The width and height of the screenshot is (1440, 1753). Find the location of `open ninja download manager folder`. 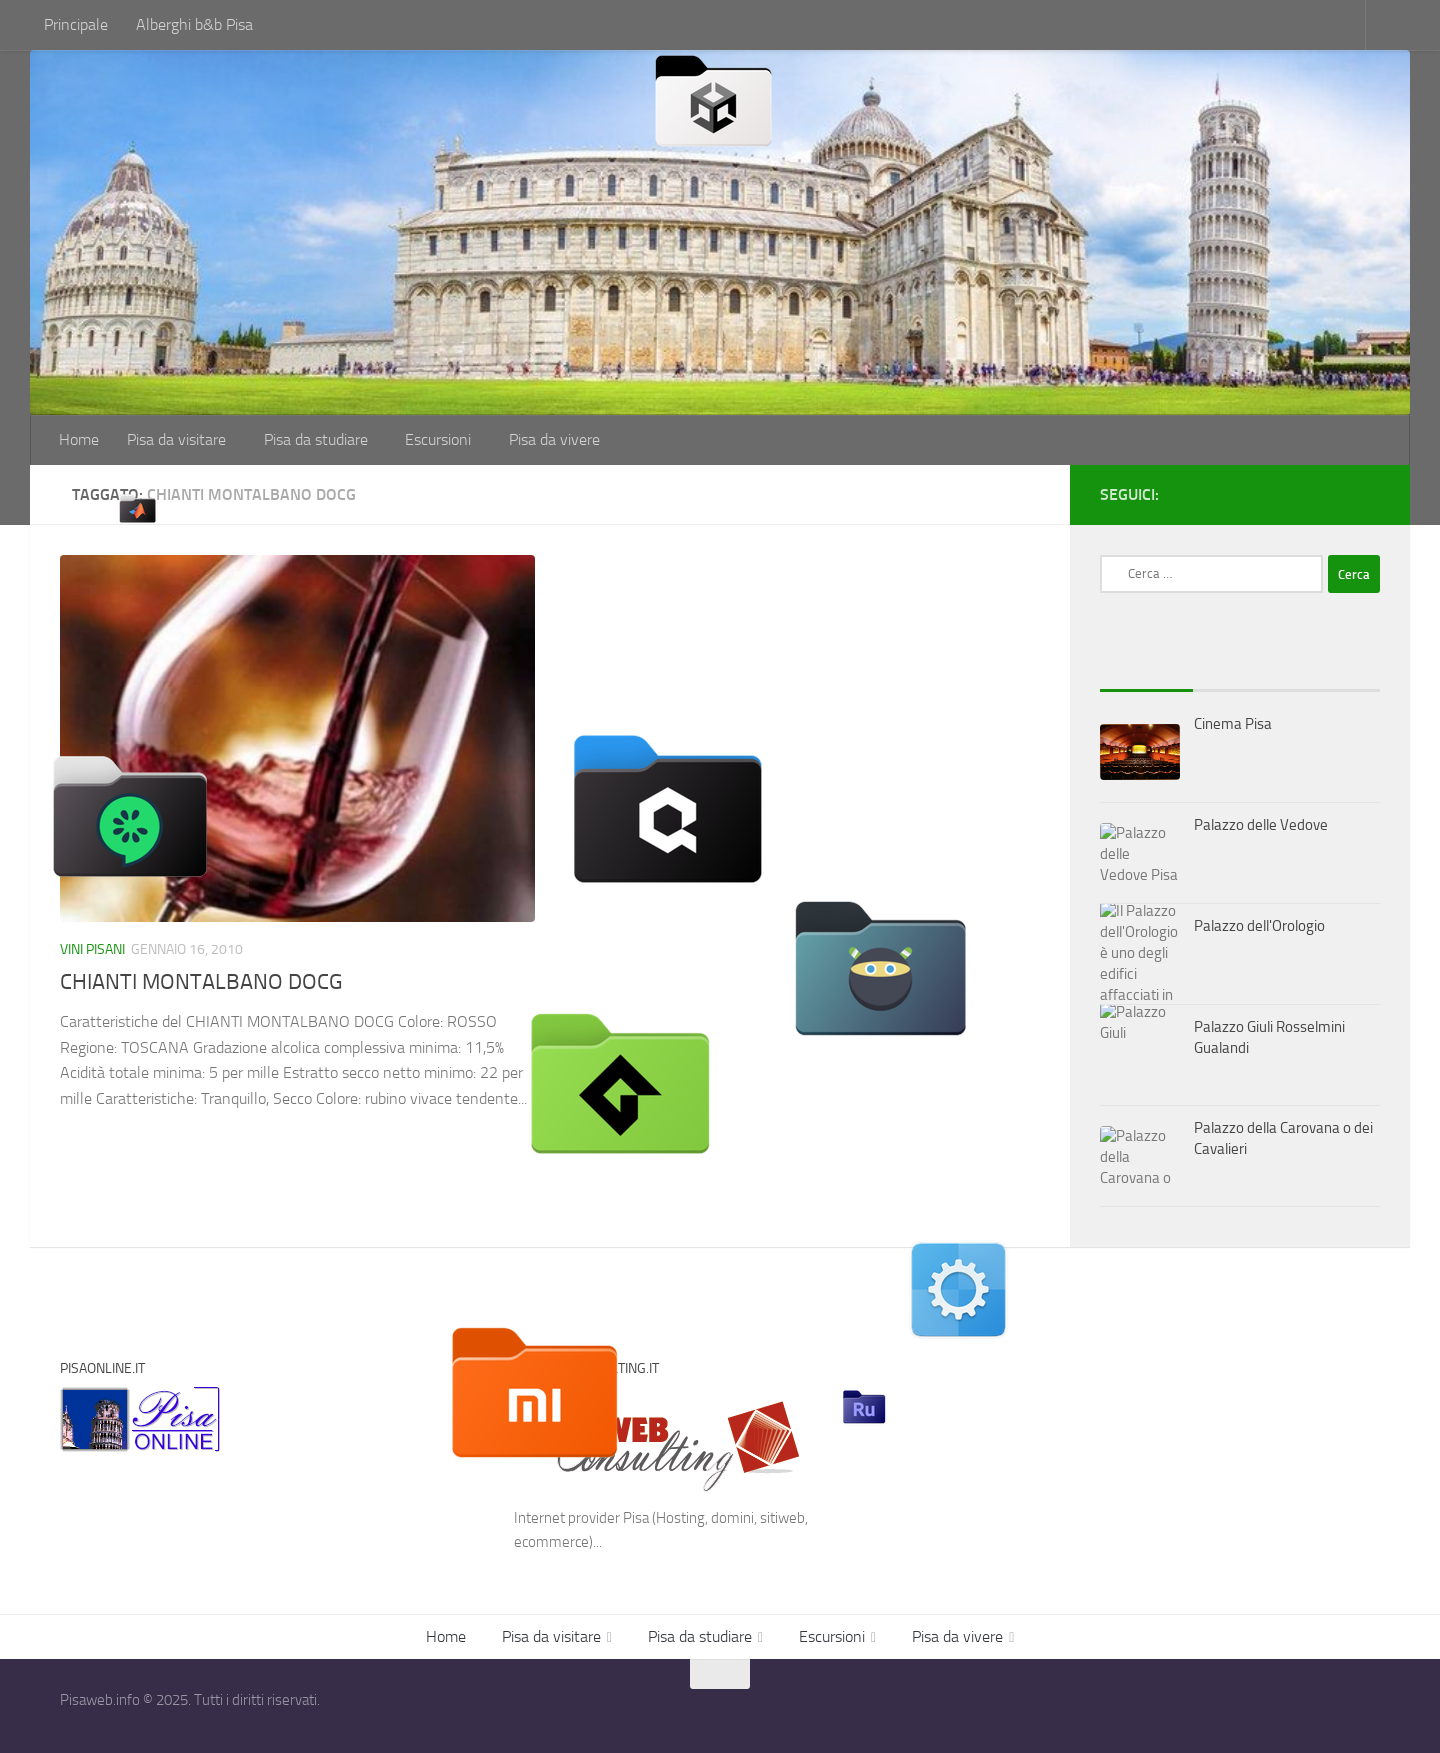

open ninja download manager folder is located at coordinates (880, 973).